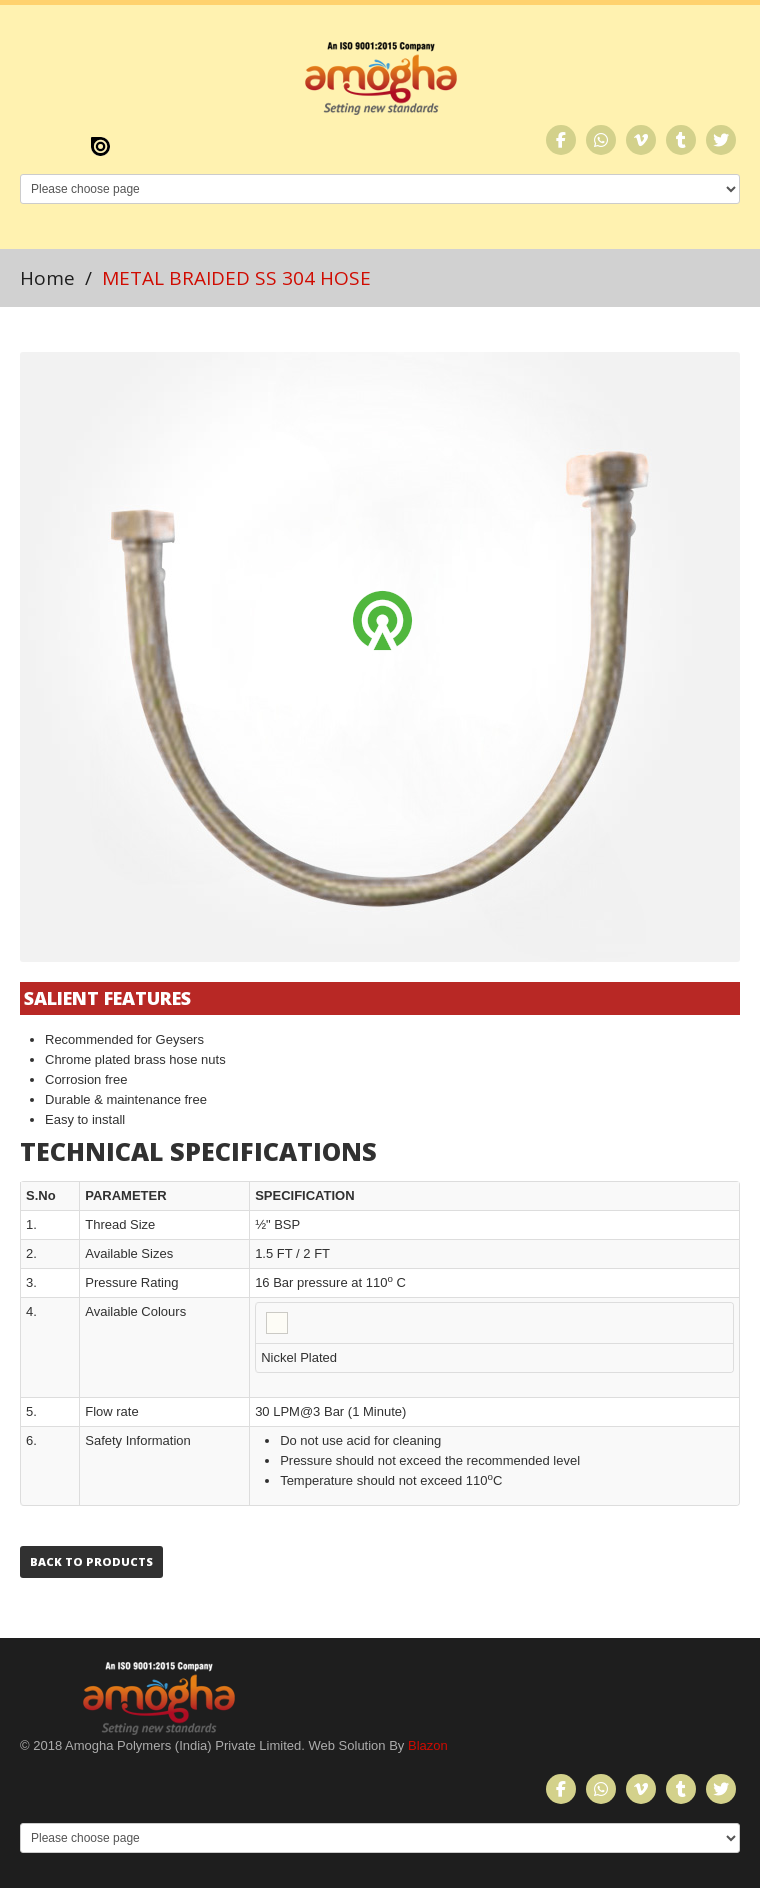  Describe the element at coordinates (100, 146) in the screenshot. I see `open Issuu digital publishing platform` at that location.